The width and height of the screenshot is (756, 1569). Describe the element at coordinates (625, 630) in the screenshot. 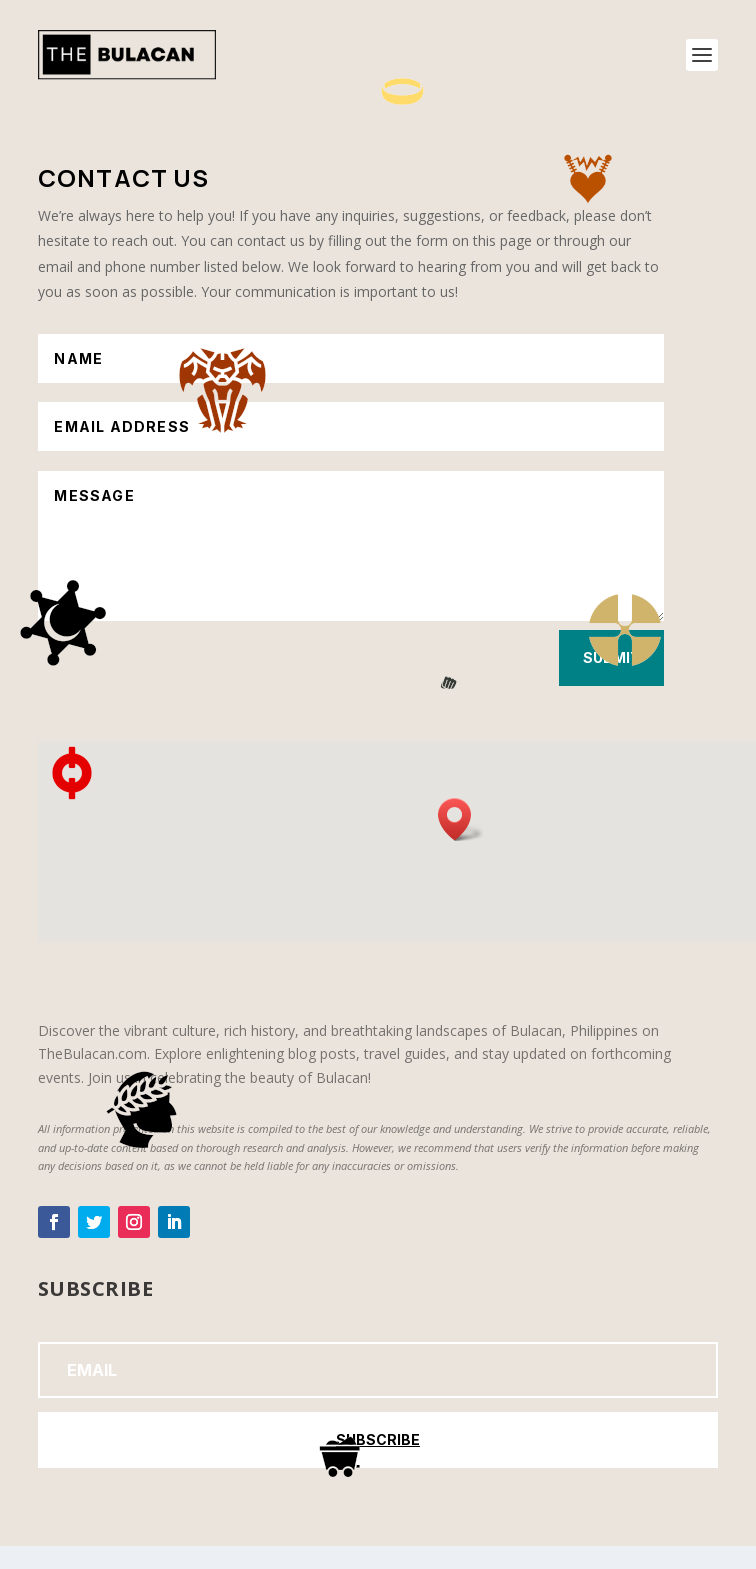

I see `target or crosshair indicator` at that location.